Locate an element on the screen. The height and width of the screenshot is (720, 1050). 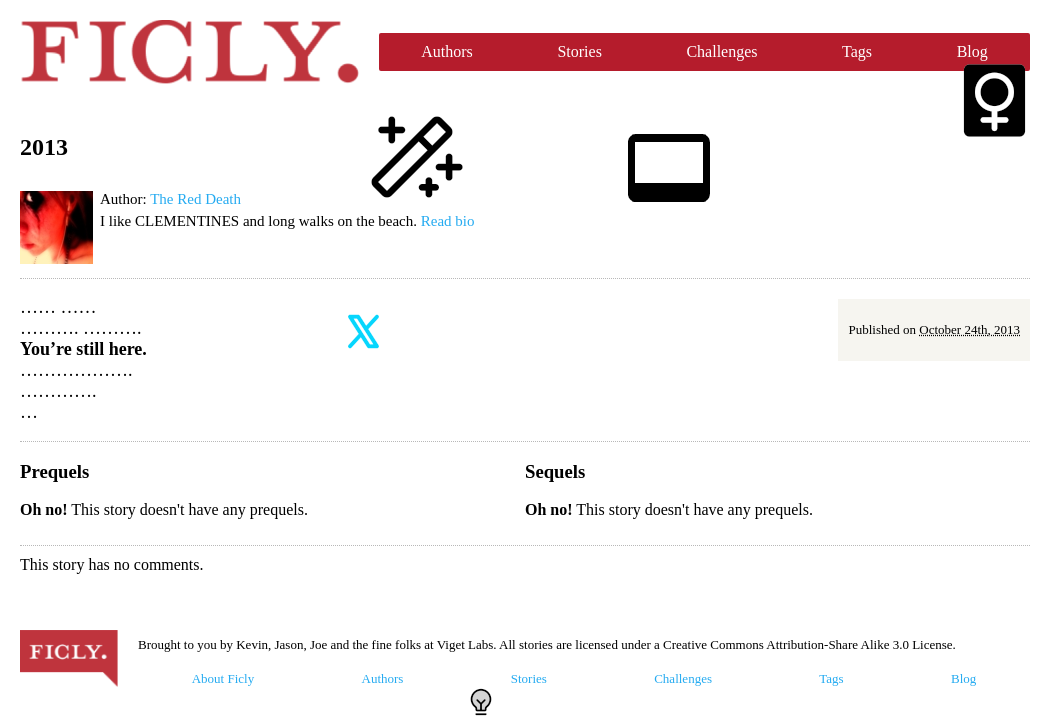
toggle idea or inspiration mode is located at coordinates (481, 702).